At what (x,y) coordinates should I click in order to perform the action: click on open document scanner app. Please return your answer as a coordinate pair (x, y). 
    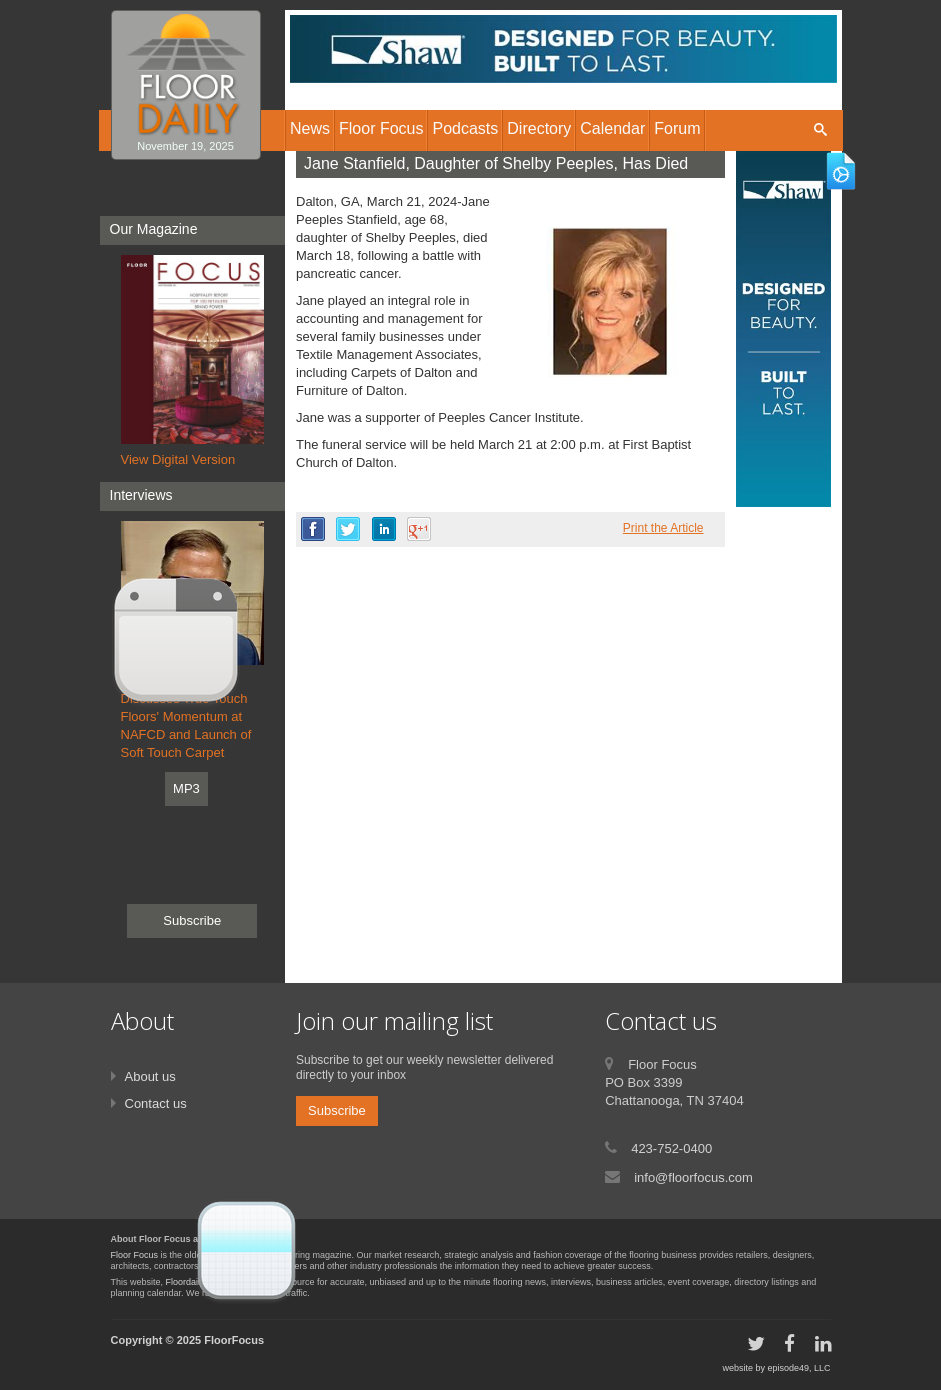
    Looking at the image, I should click on (246, 1250).